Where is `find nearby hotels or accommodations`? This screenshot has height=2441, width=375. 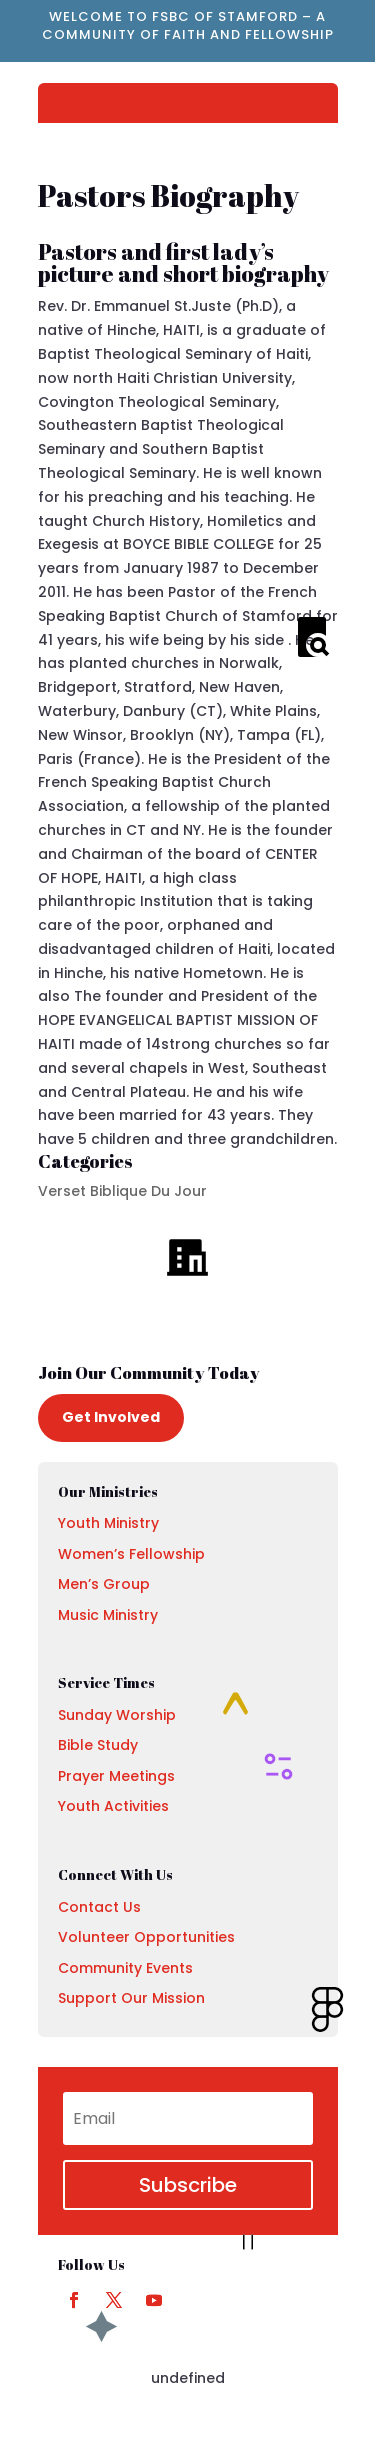
find nearby hotels or accommodations is located at coordinates (187, 1257).